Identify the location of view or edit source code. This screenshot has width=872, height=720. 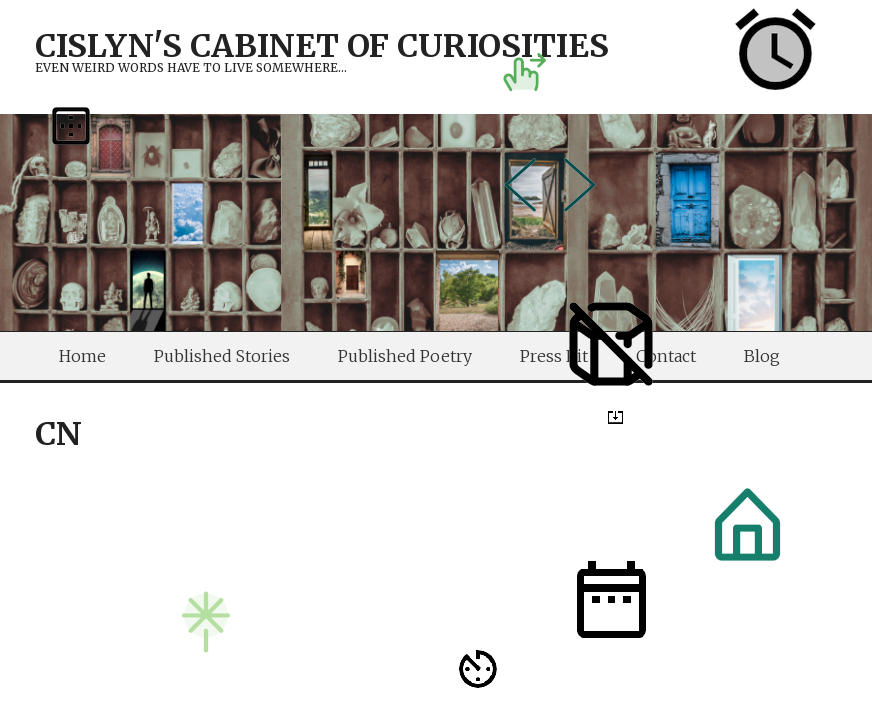
(550, 185).